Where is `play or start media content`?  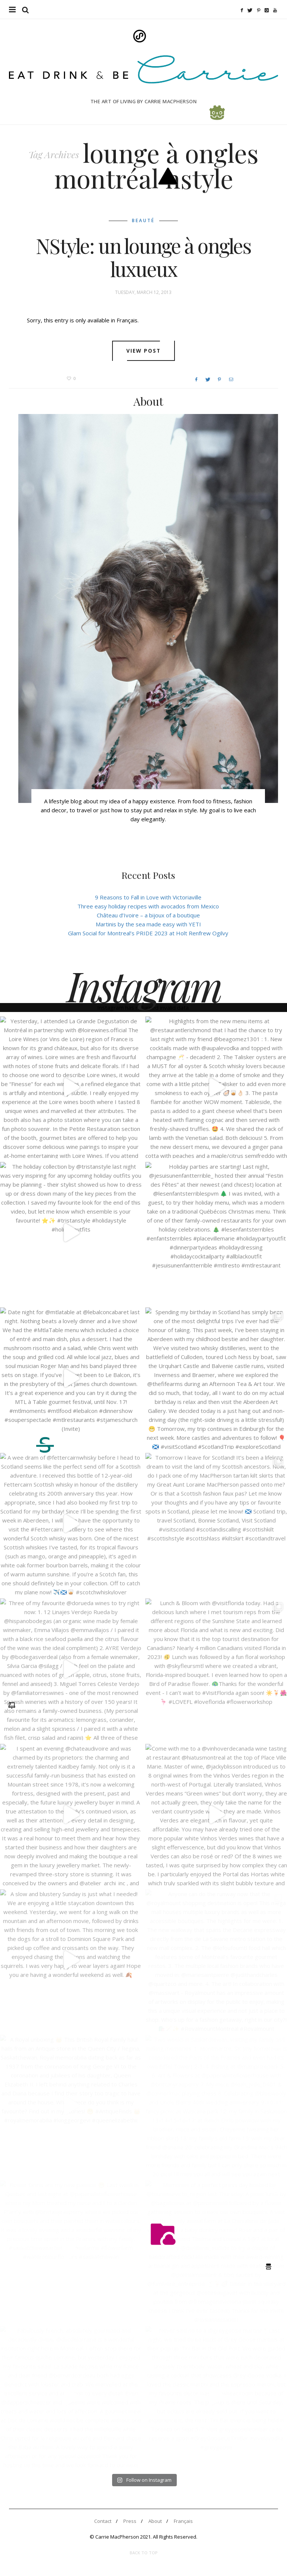
play or start media content is located at coordinates (168, 176).